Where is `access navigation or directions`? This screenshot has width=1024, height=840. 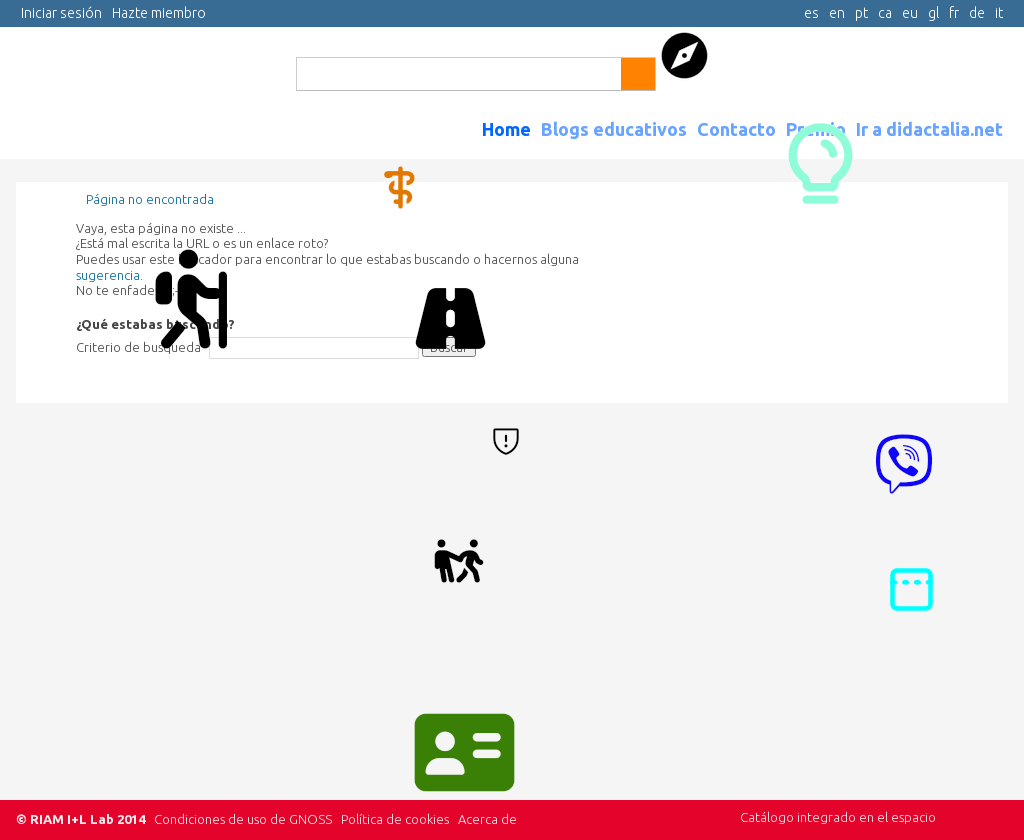
access navigation or directions is located at coordinates (450, 318).